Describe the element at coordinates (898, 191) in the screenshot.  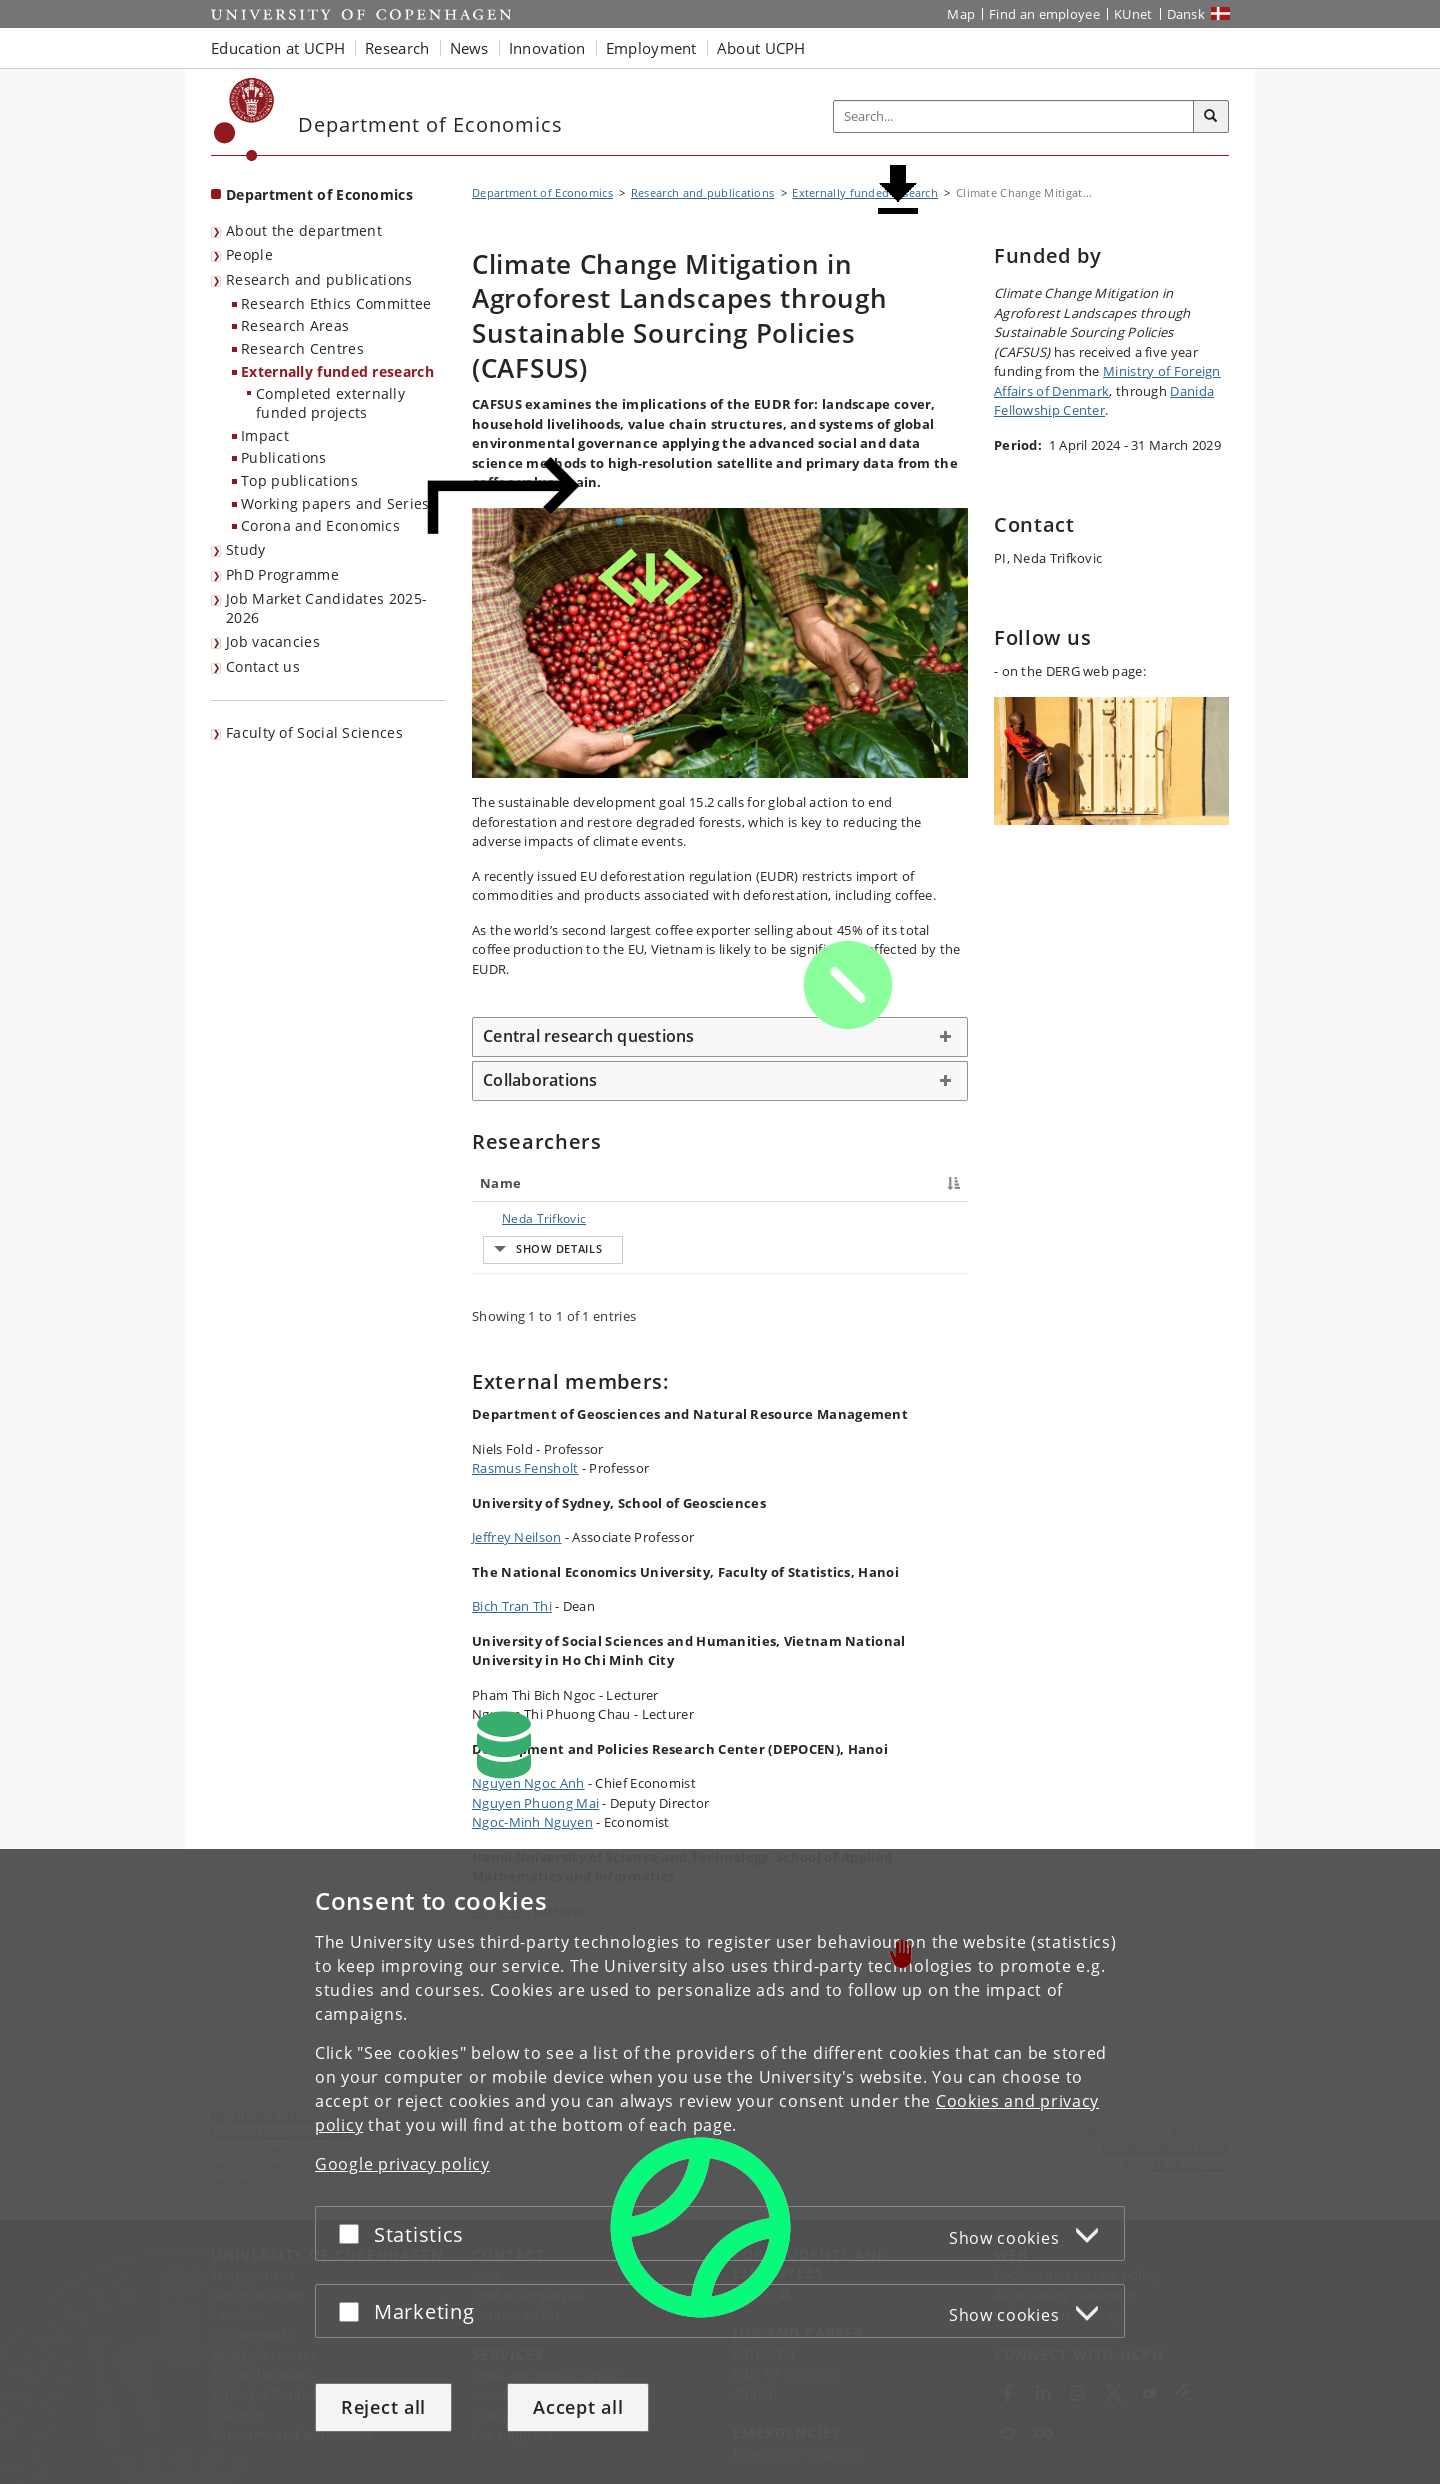
I see `download a file or app` at that location.